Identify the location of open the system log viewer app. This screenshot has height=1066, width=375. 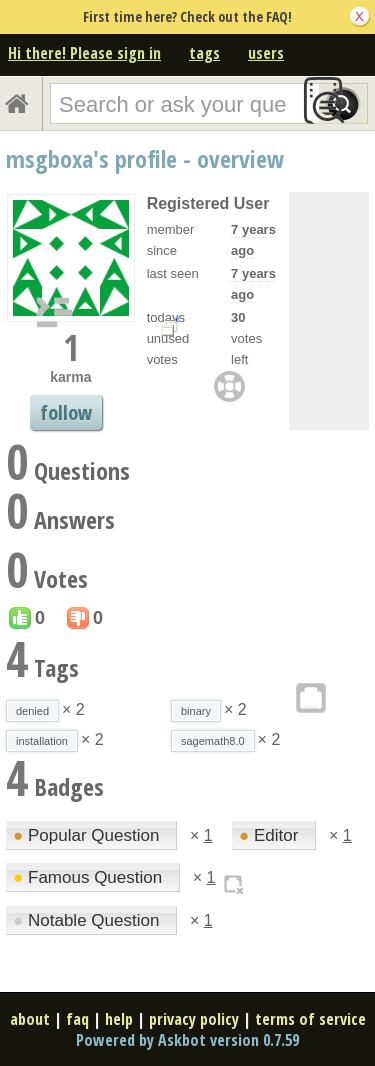
(324, 100).